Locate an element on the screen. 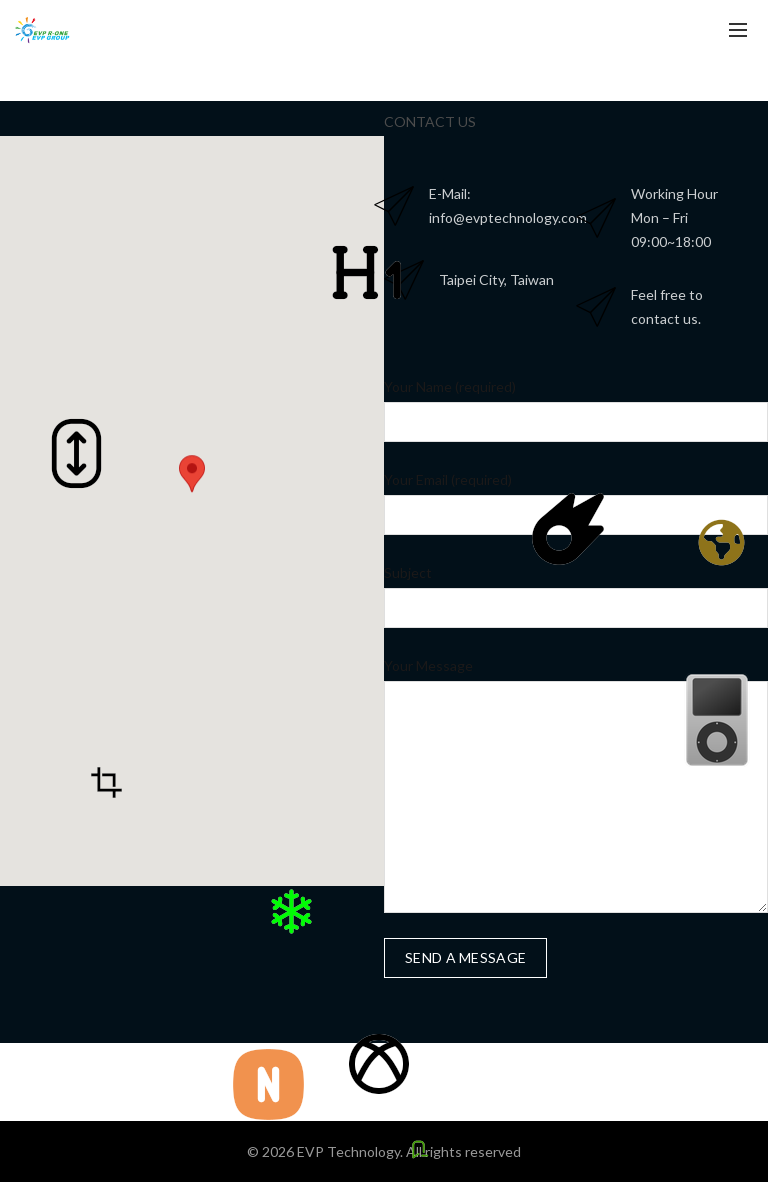  scroll up and down on the page is located at coordinates (76, 453).